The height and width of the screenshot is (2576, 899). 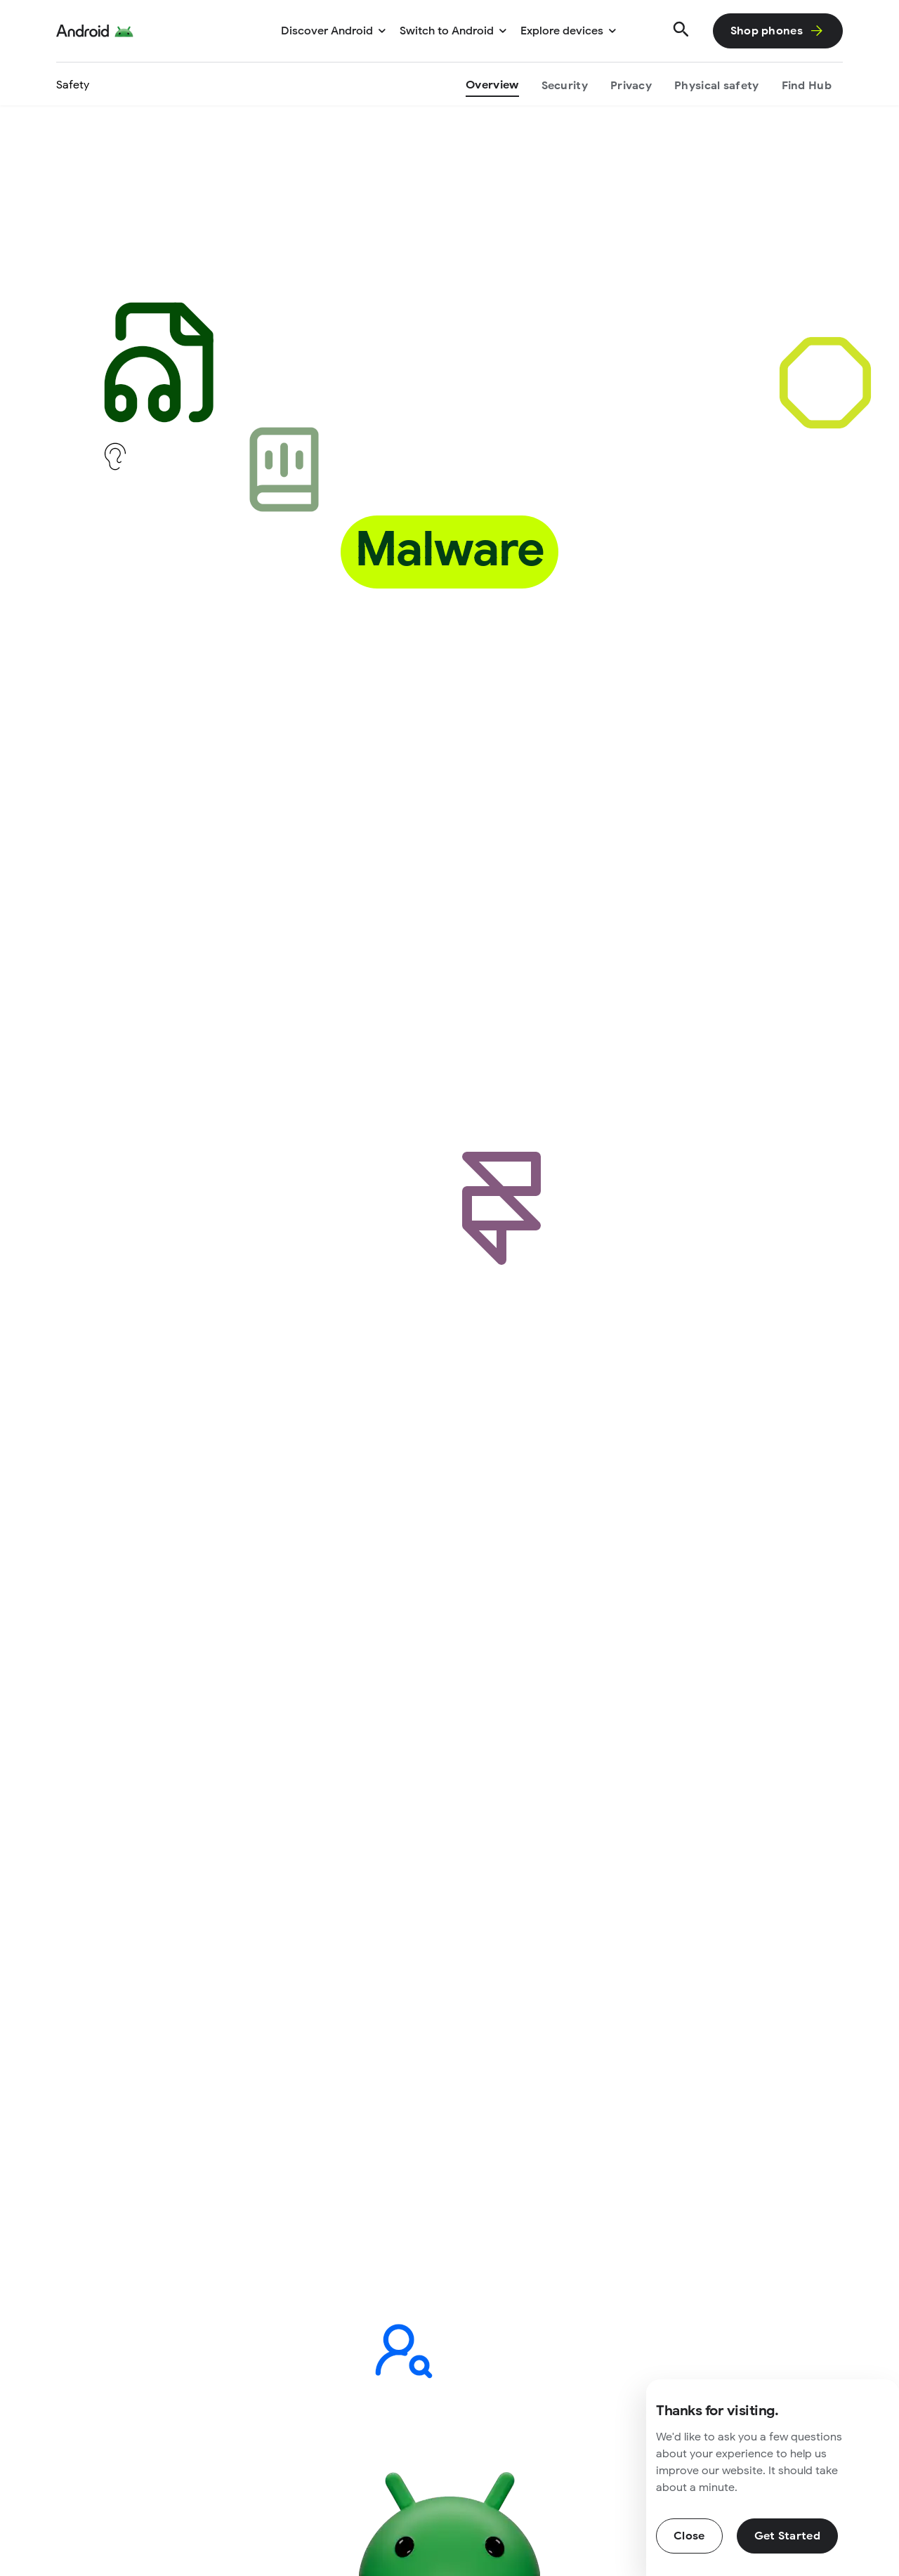 I want to click on open Framer design tool, so click(x=501, y=1206).